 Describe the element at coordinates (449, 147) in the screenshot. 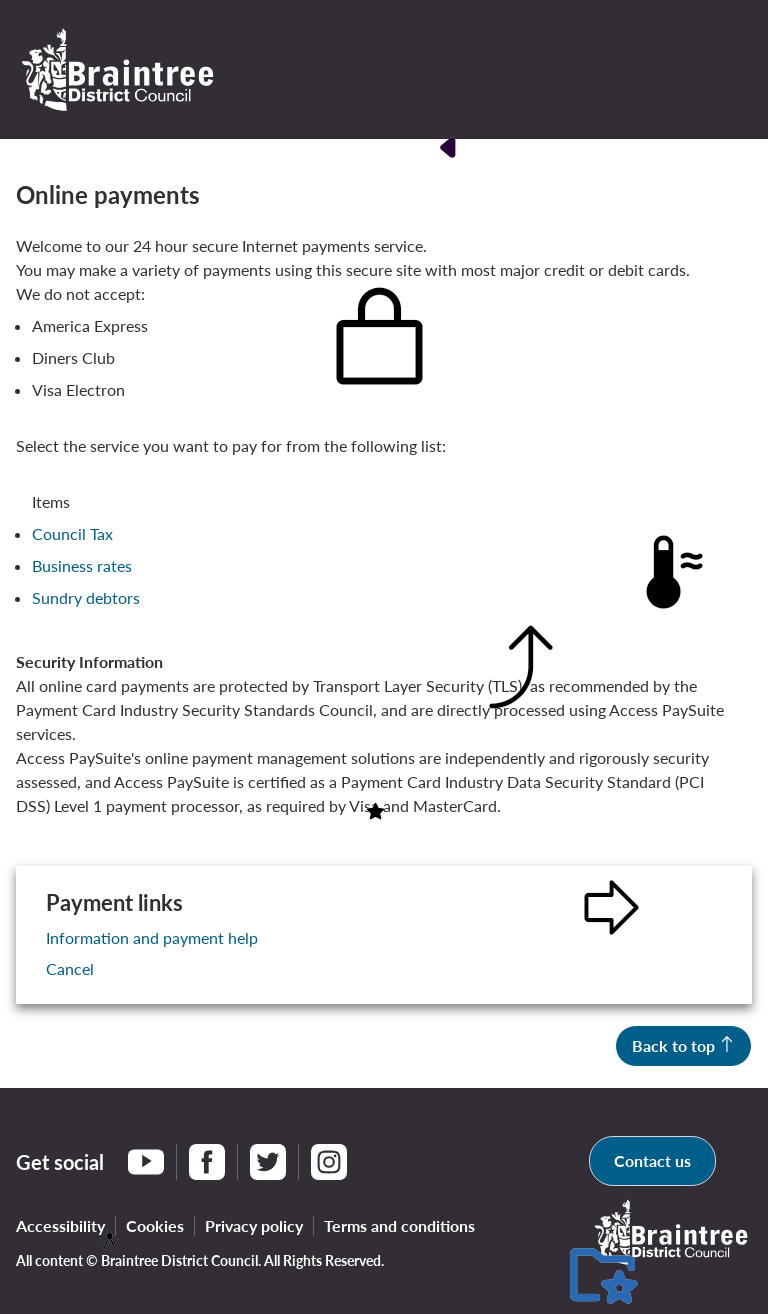

I see `go back to the previous screen` at that location.